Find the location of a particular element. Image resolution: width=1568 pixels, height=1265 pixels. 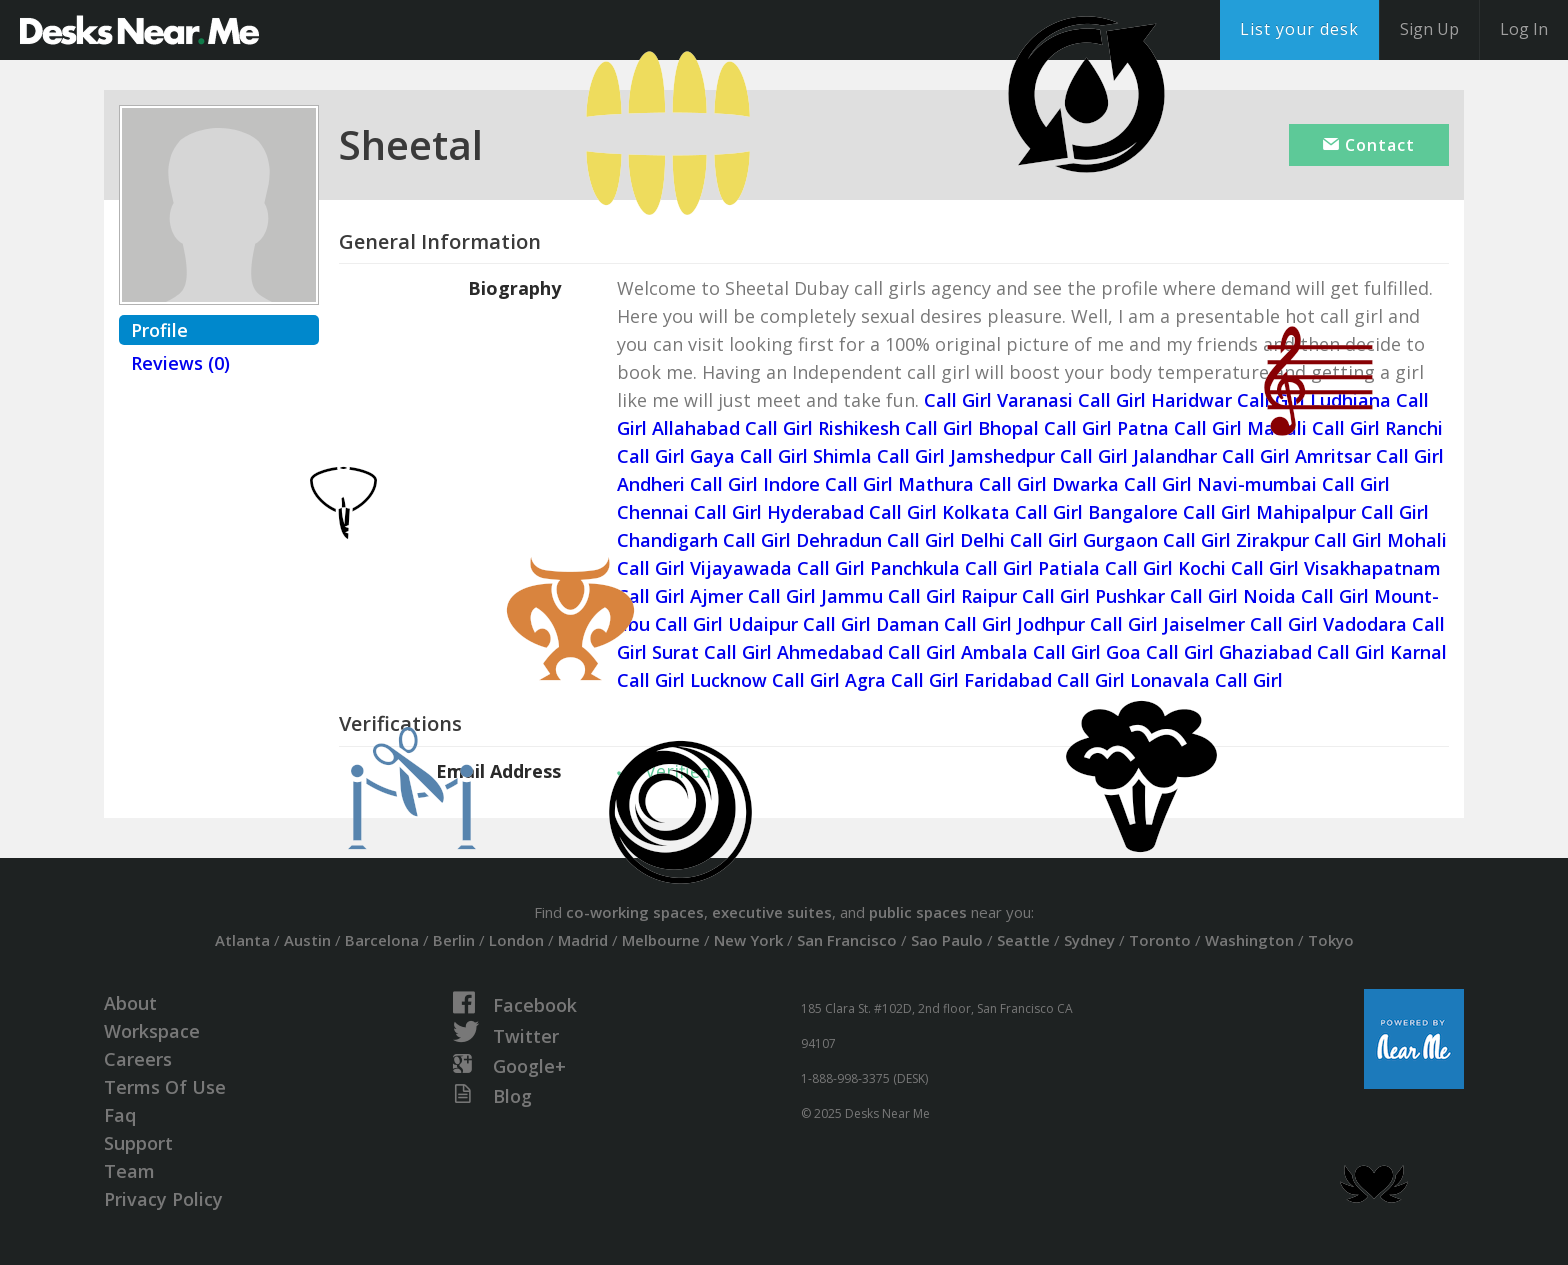

add to favorites with flair is located at coordinates (1374, 1185).